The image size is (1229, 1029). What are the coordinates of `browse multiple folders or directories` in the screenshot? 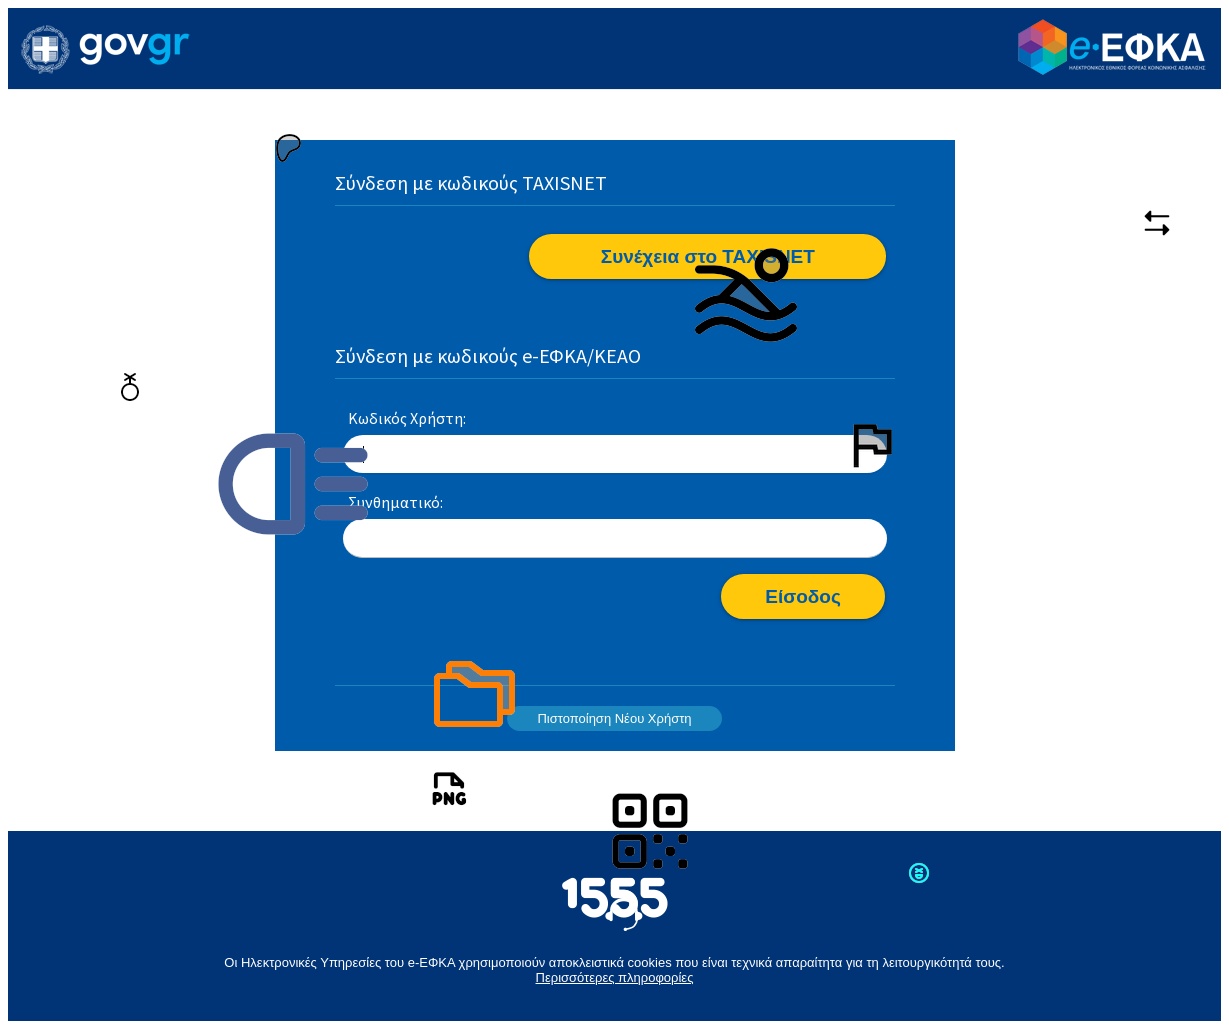 It's located at (473, 694).